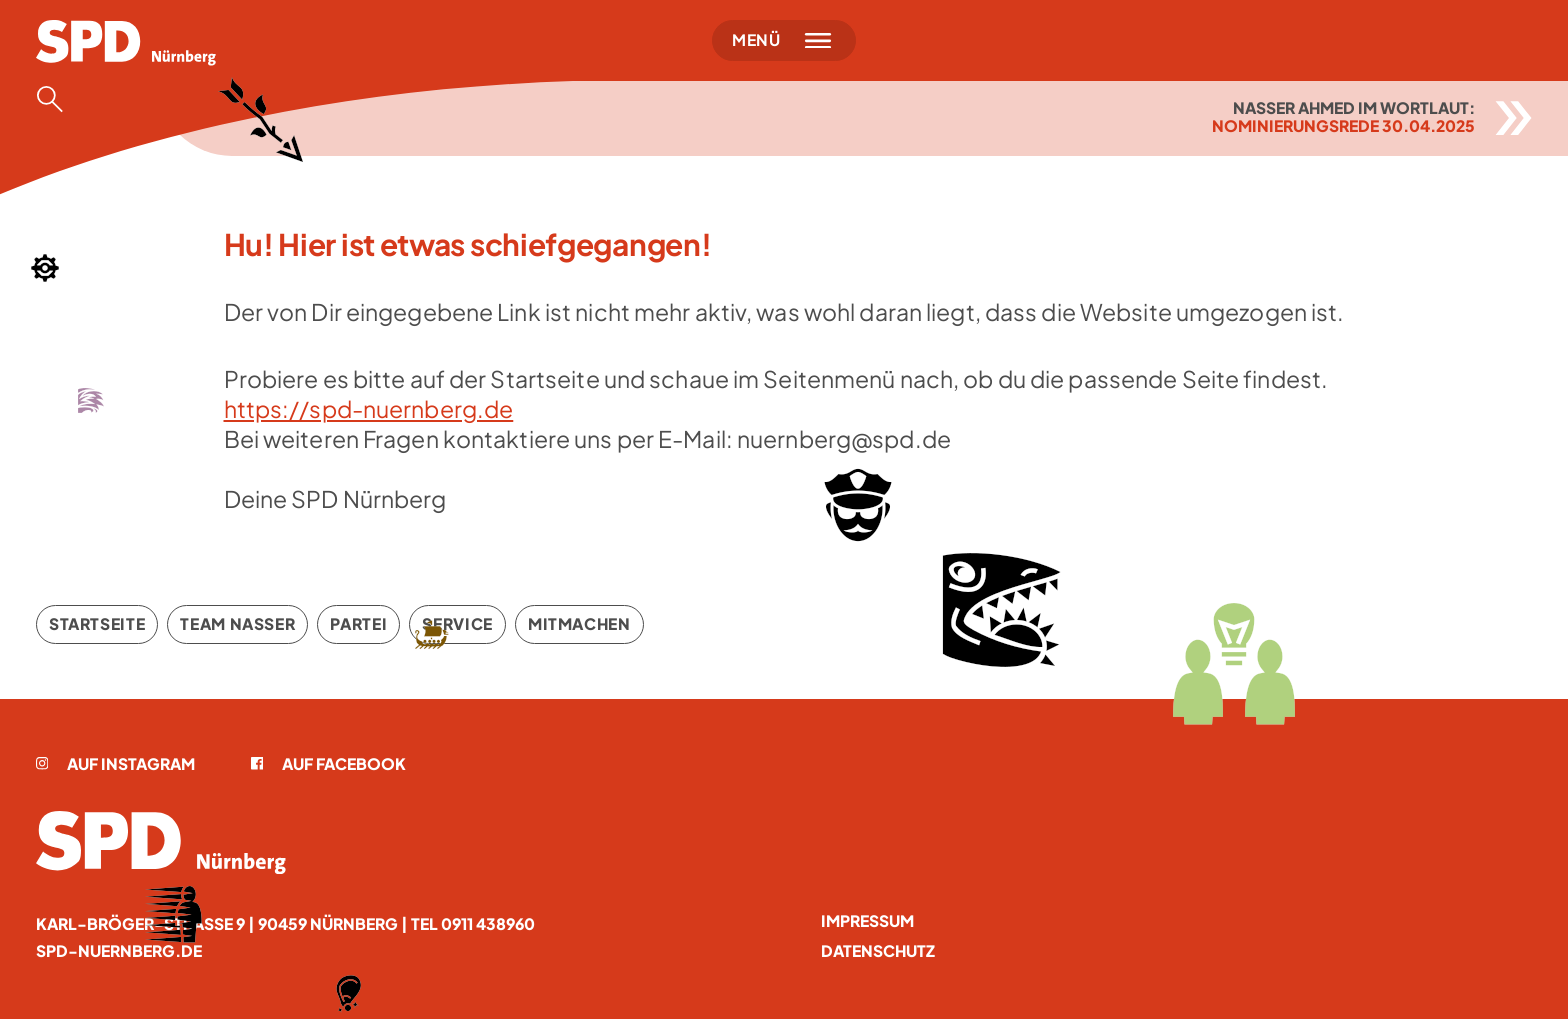  I want to click on start a team brainstorming session, so click(1234, 664).